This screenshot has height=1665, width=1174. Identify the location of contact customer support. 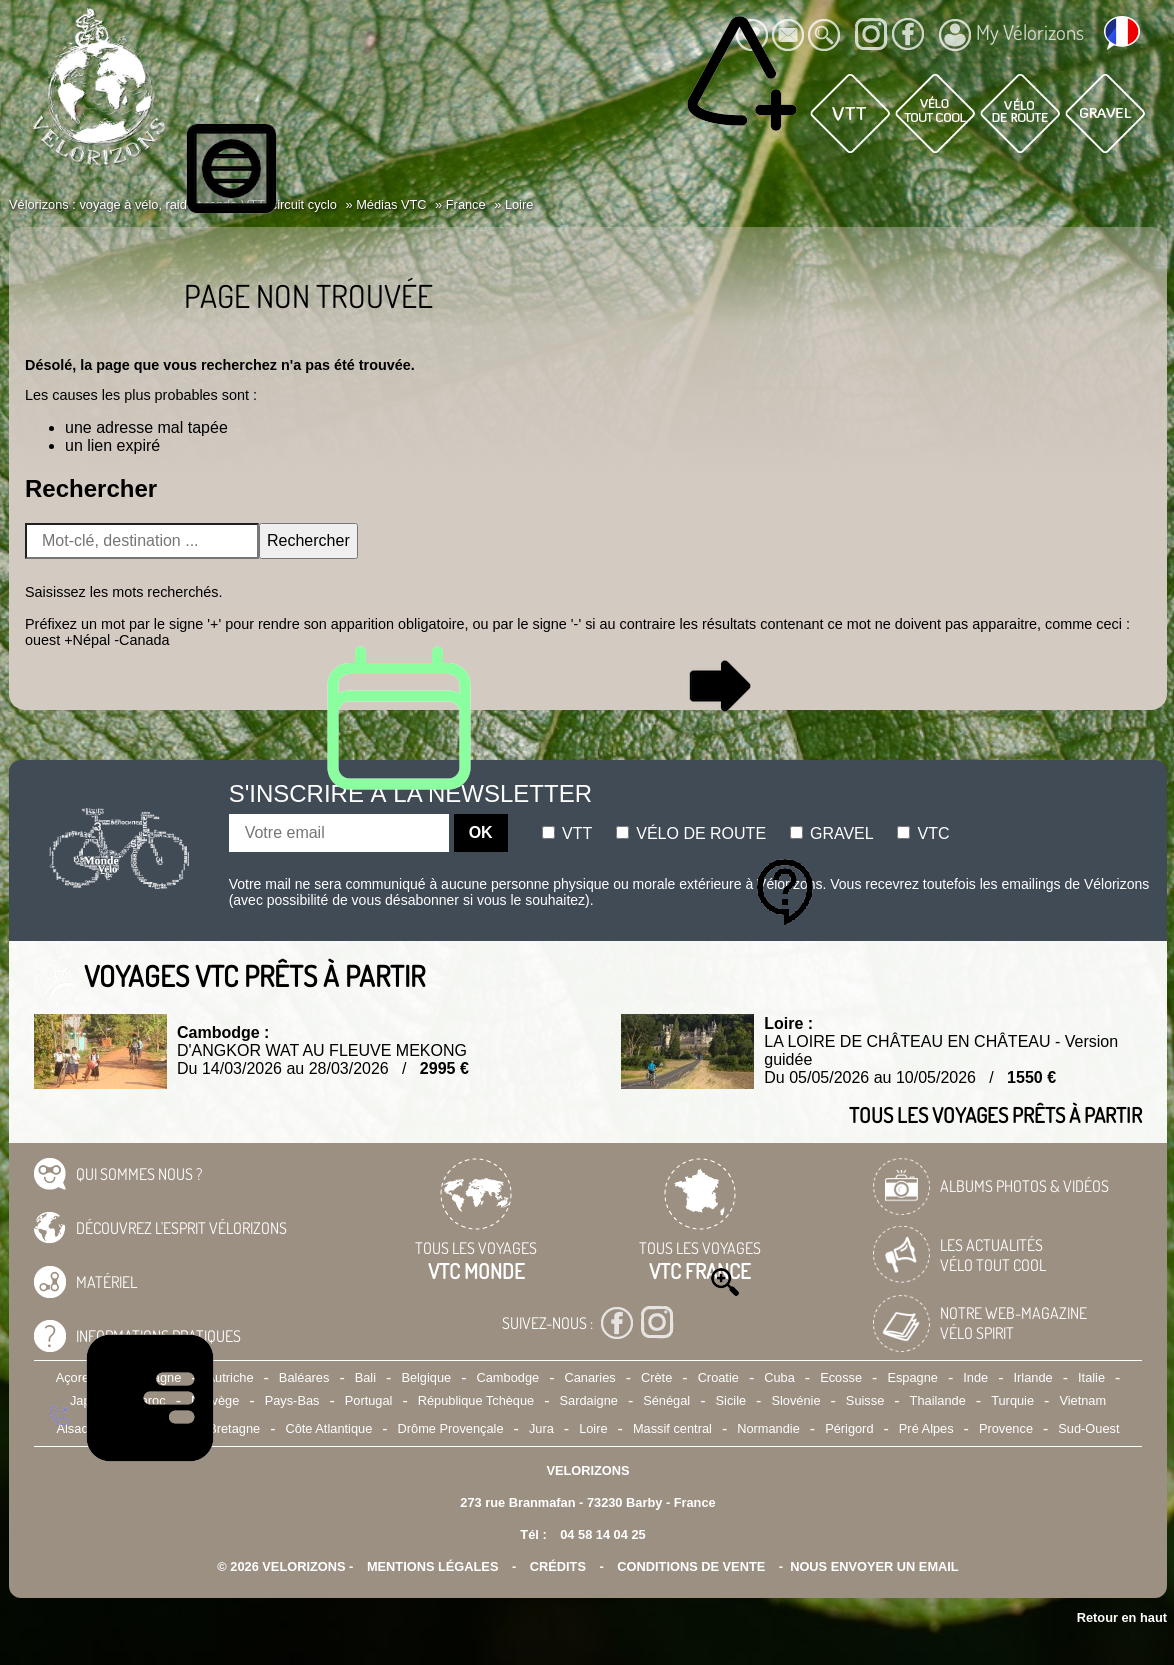
(786, 891).